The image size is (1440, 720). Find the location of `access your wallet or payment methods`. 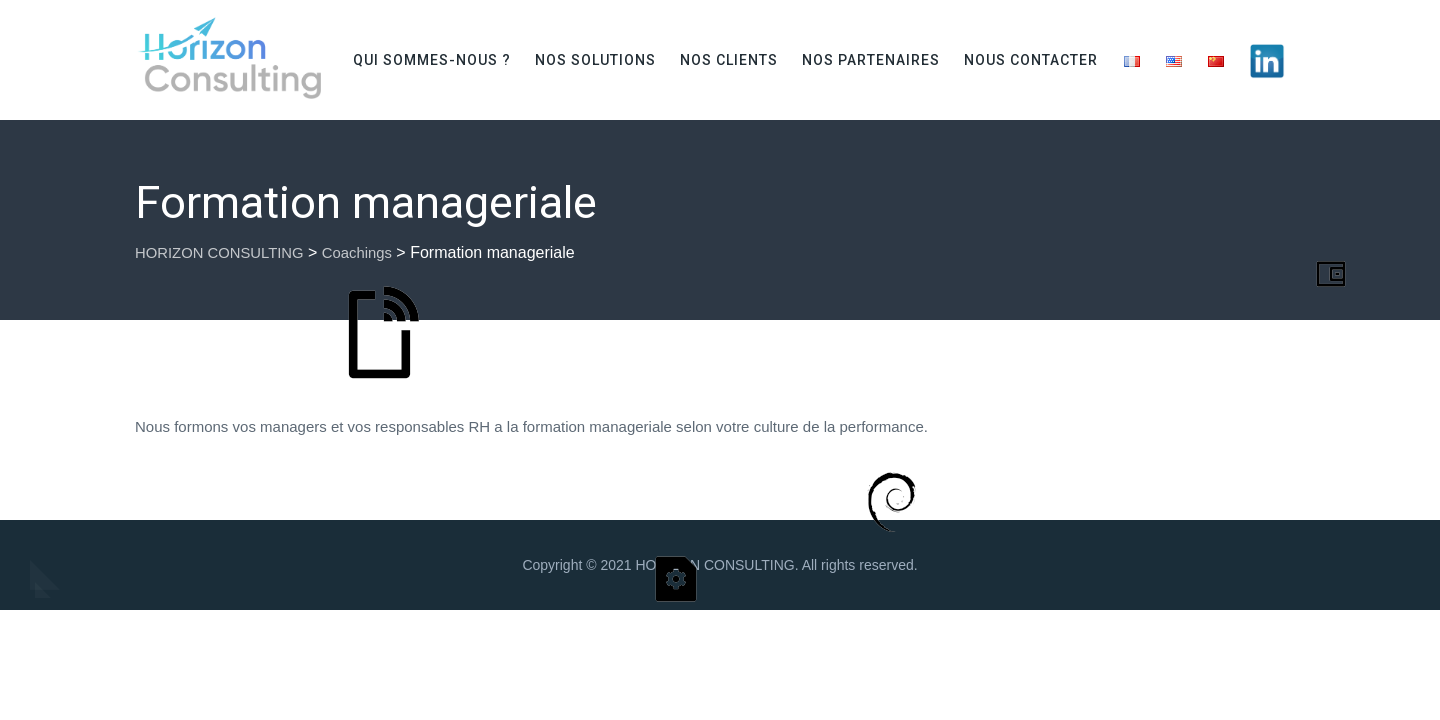

access your wallet or payment methods is located at coordinates (1331, 274).